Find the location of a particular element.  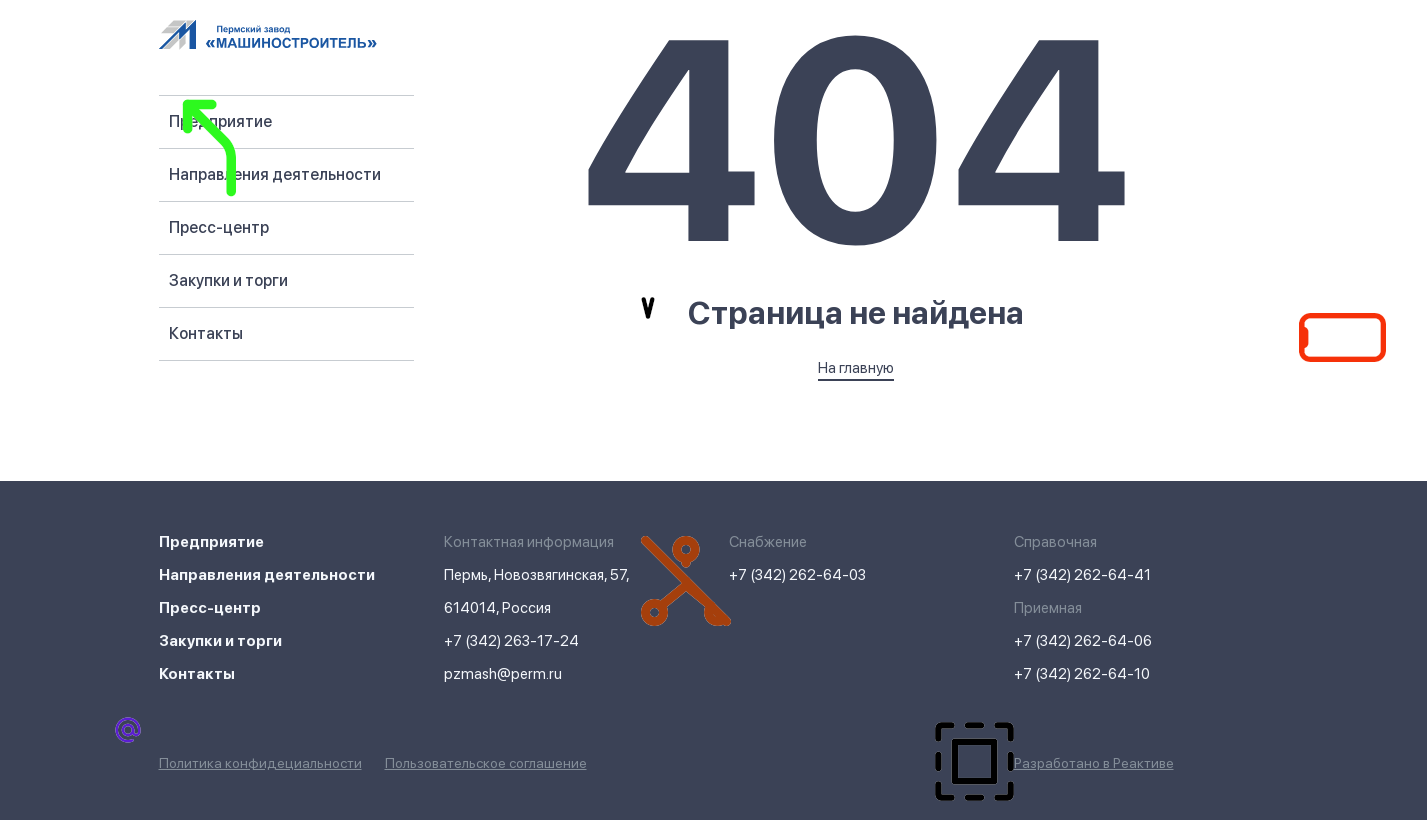

select all items in the current view is located at coordinates (974, 761).